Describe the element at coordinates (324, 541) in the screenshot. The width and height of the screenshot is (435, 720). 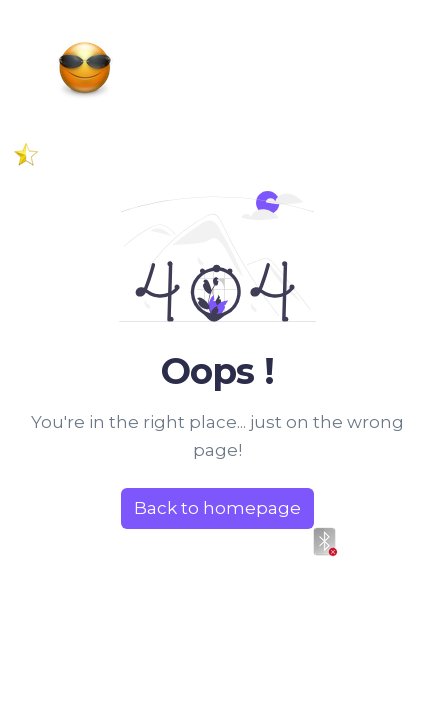
I see `bluetooth is currently disabled` at that location.